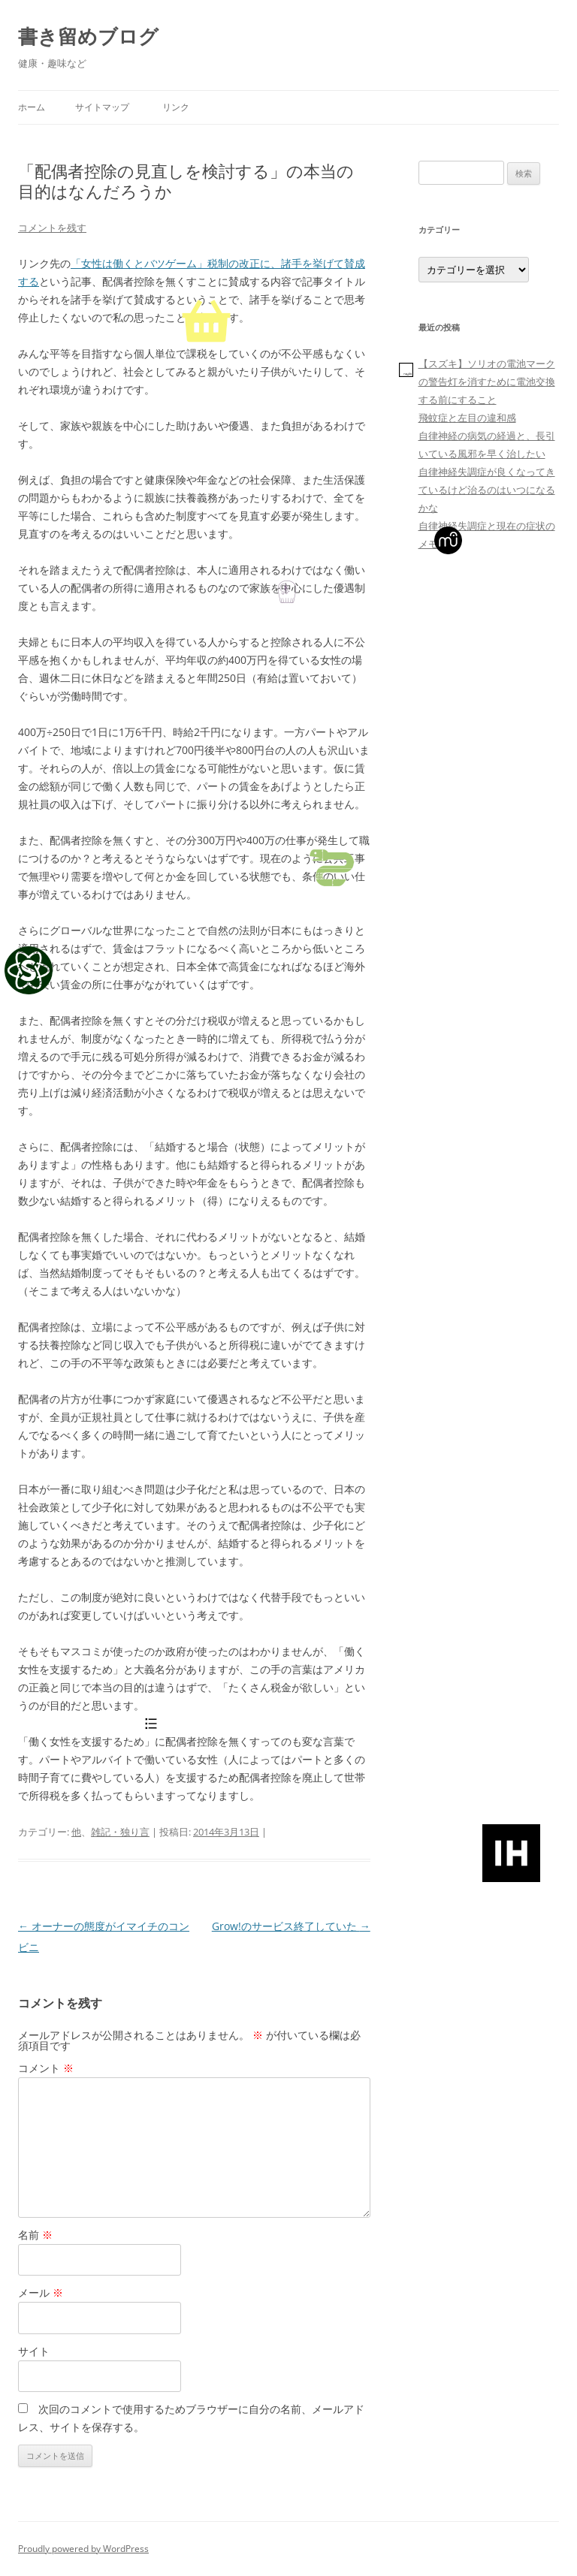 This screenshot has height=2576, width=577. Describe the element at coordinates (29, 970) in the screenshot. I see `semantic ui react library logo` at that location.